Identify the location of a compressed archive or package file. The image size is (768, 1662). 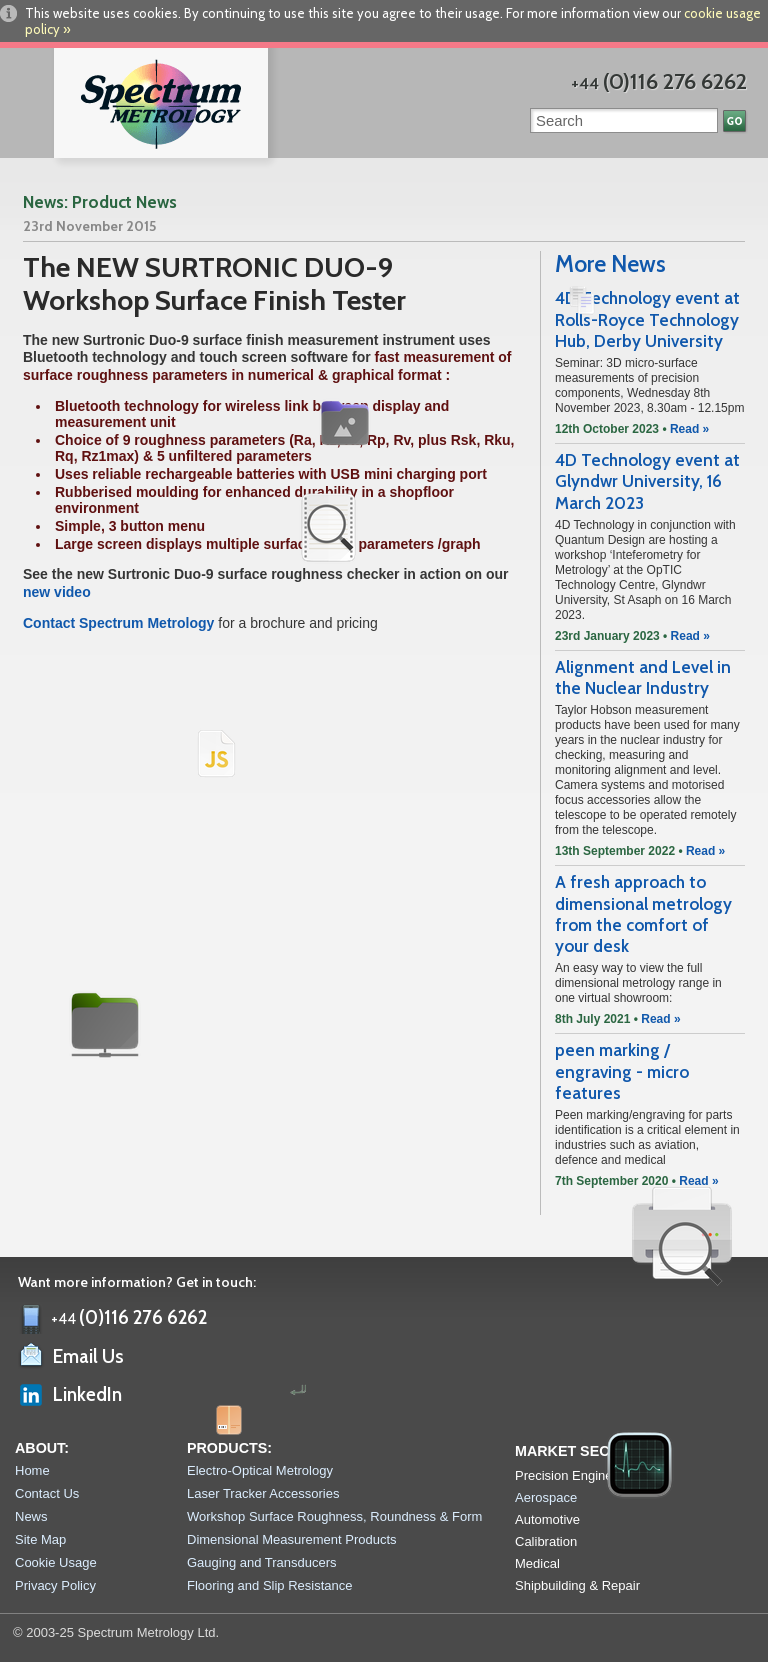
(229, 1420).